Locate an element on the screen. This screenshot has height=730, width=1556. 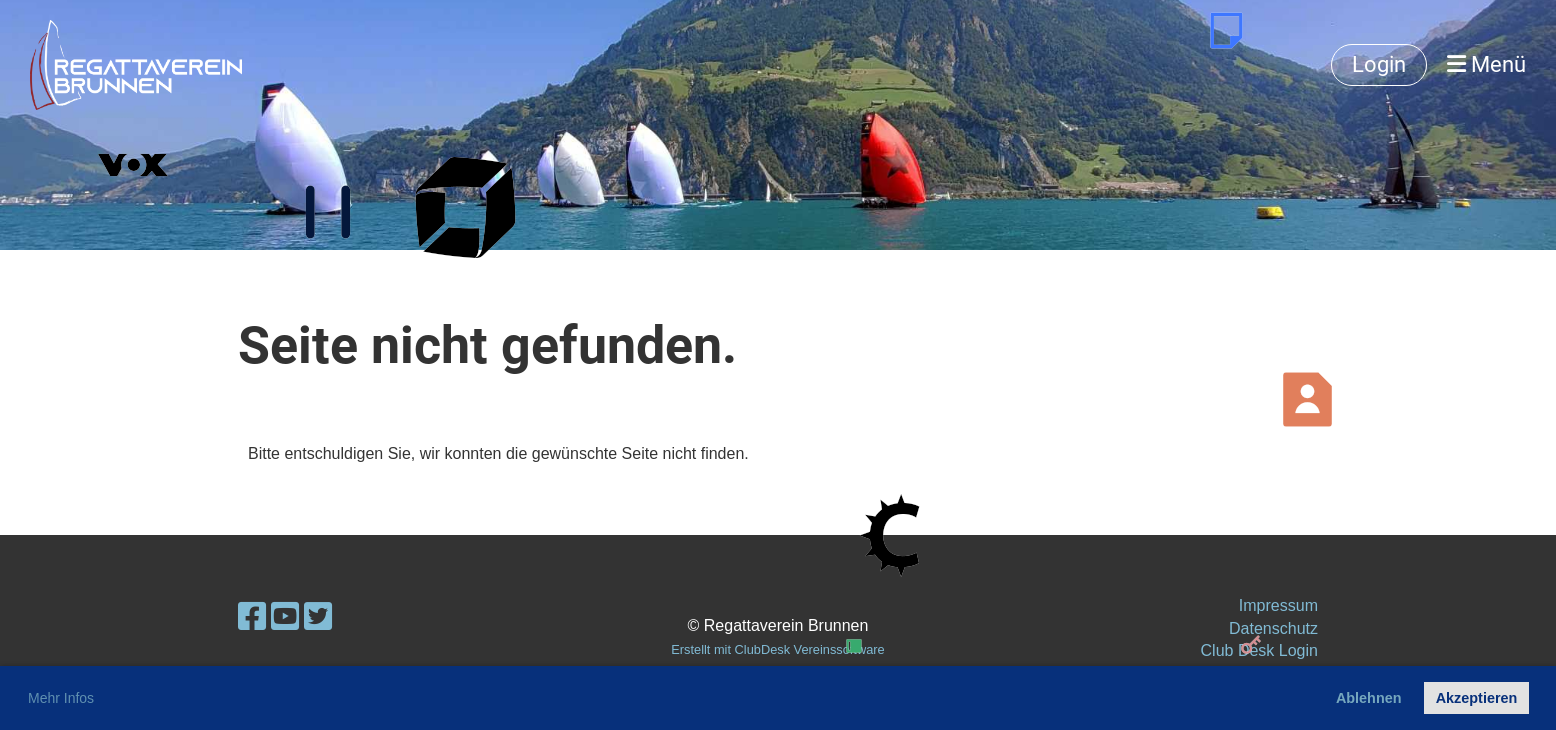
toggle left sidebar panel is located at coordinates (854, 646).